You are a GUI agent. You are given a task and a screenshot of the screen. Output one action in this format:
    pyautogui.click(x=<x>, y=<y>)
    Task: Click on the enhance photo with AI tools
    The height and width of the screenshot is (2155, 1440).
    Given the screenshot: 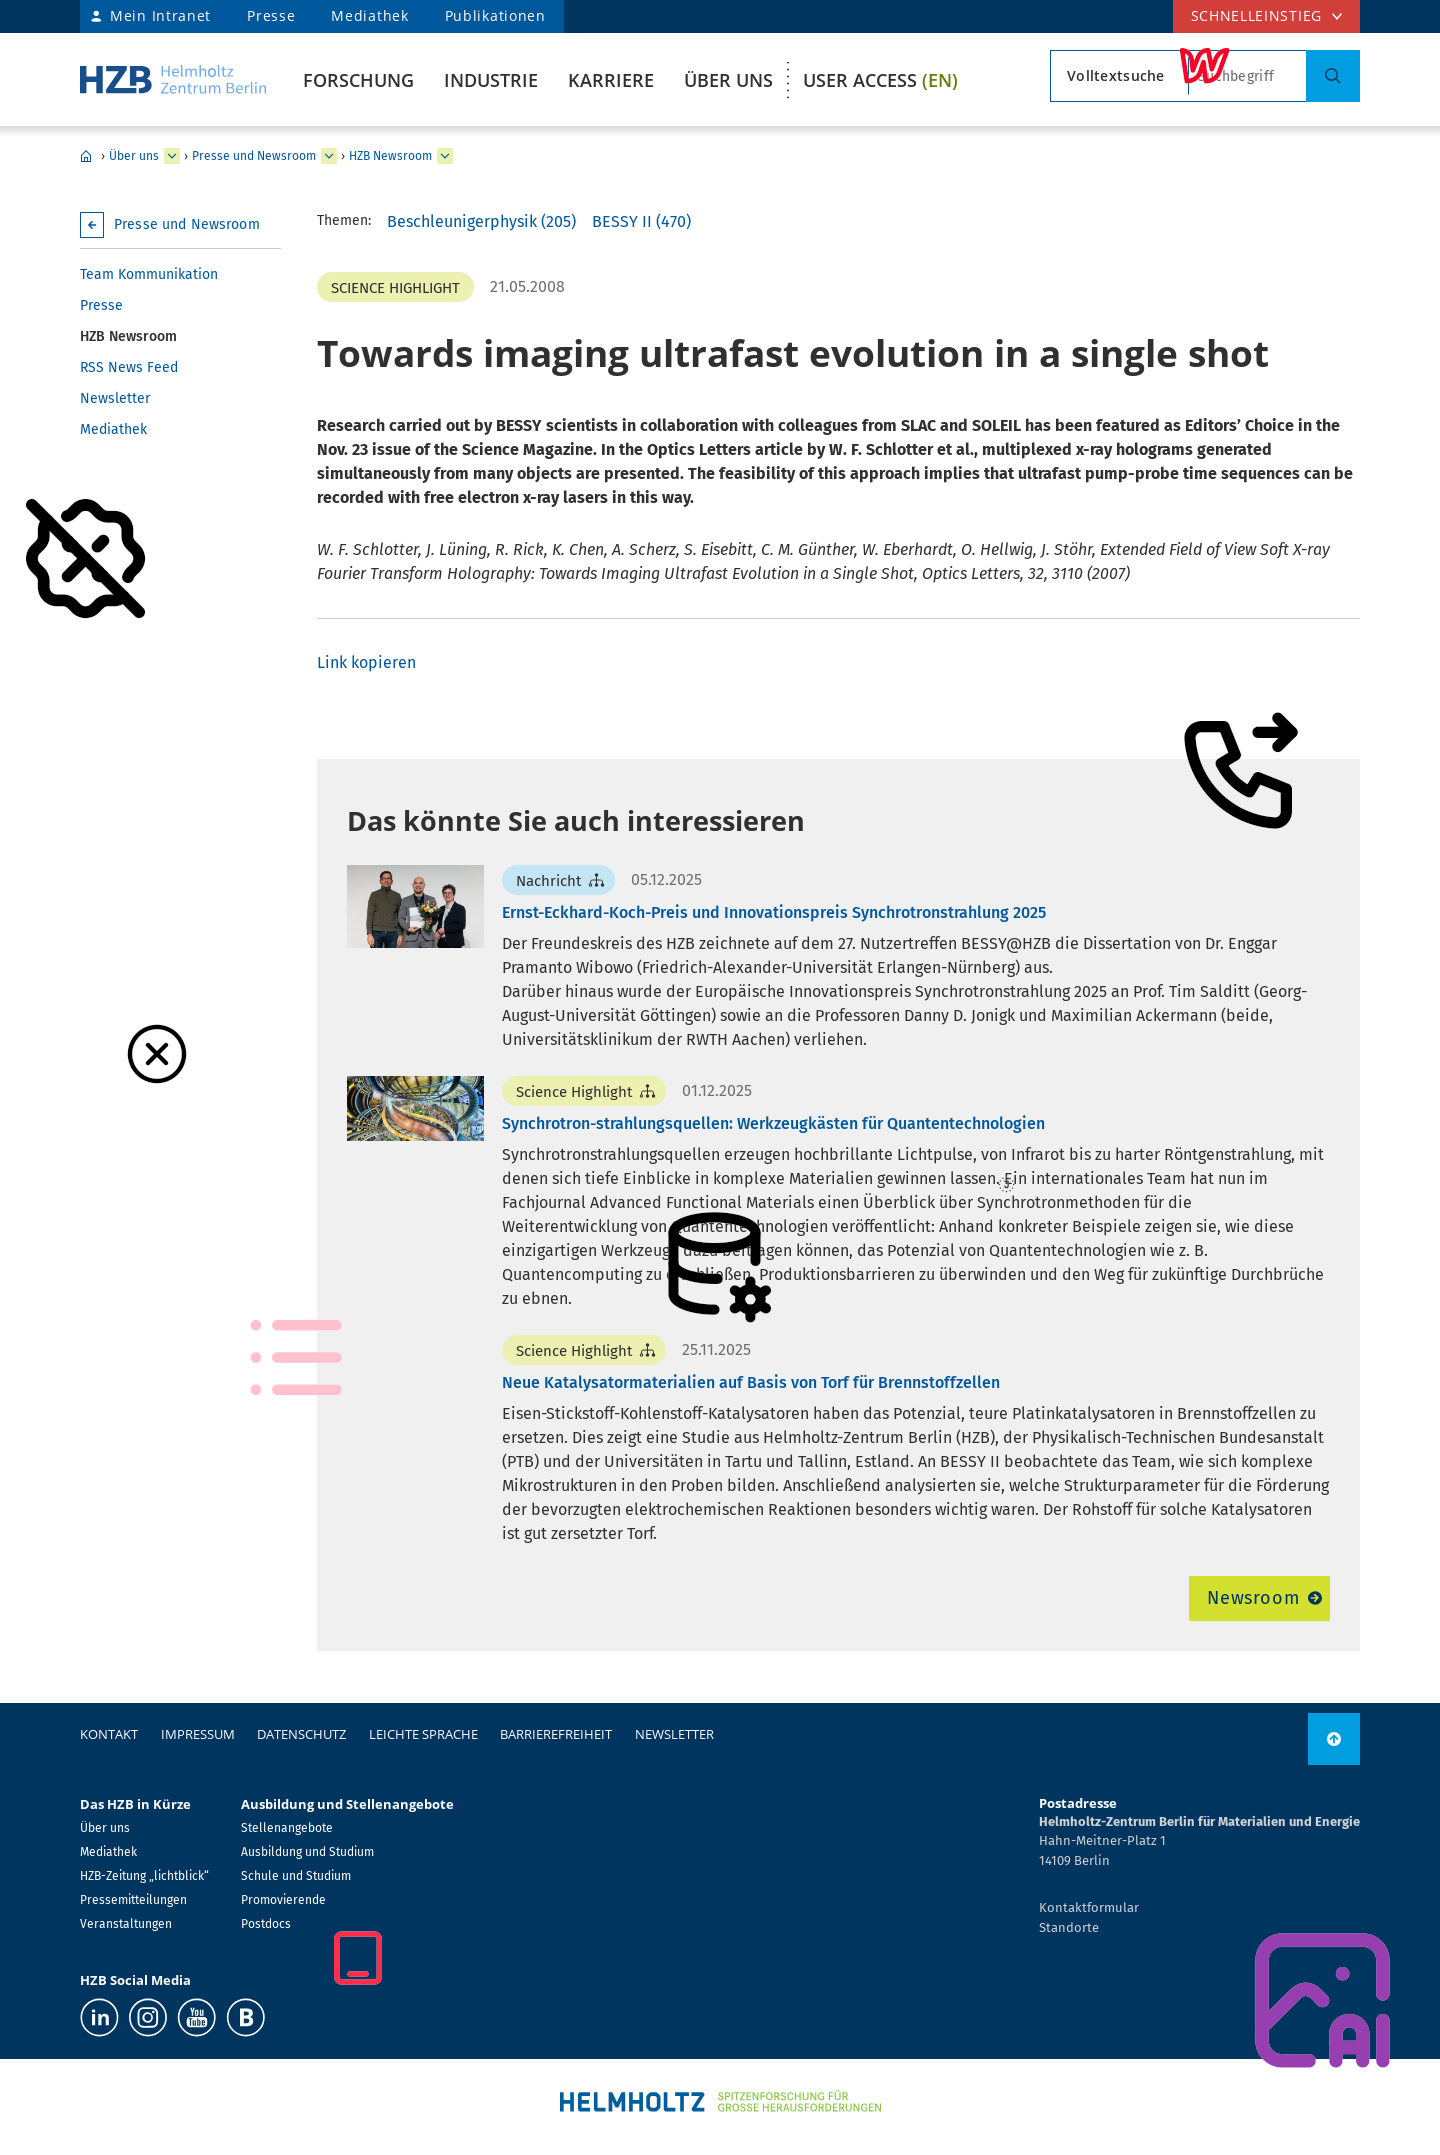 What is the action you would take?
    pyautogui.click(x=1322, y=2000)
    